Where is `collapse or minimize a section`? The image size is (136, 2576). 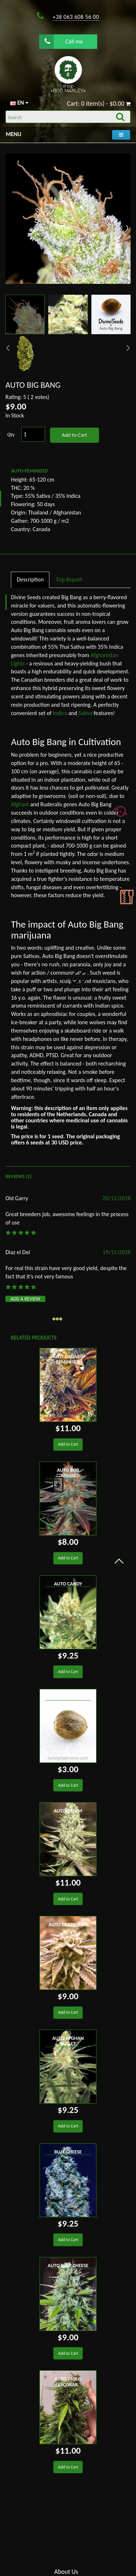 collapse or minimize a section is located at coordinates (119, 1562).